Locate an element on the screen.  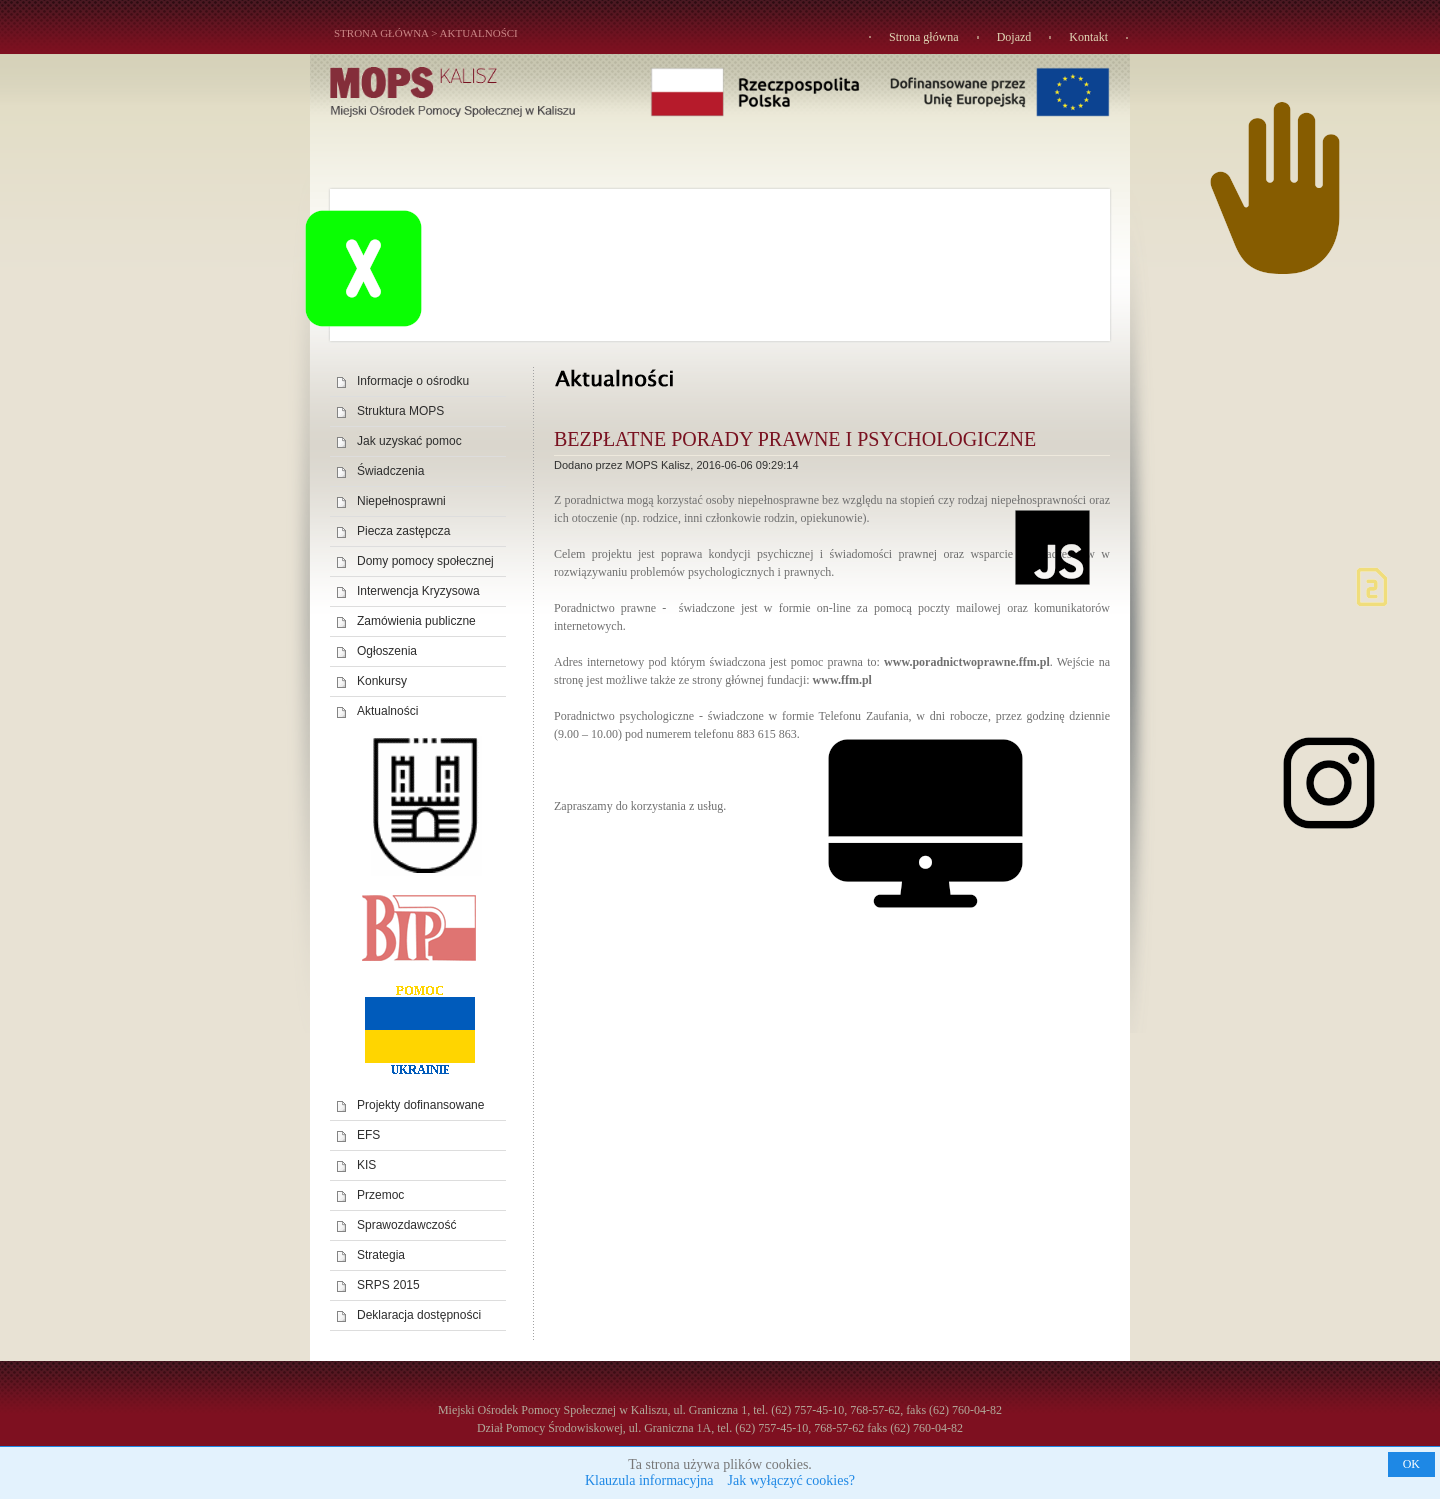
indicates javascript programming language is located at coordinates (1052, 547).